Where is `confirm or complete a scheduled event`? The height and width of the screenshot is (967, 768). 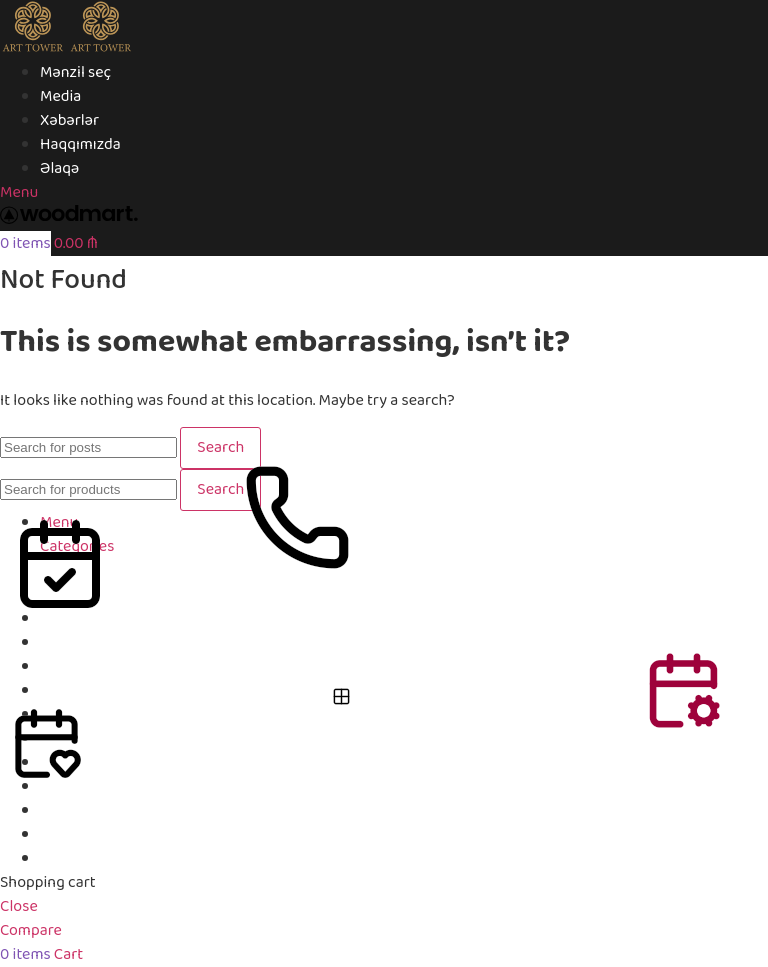
confirm or complete a scheduled event is located at coordinates (60, 564).